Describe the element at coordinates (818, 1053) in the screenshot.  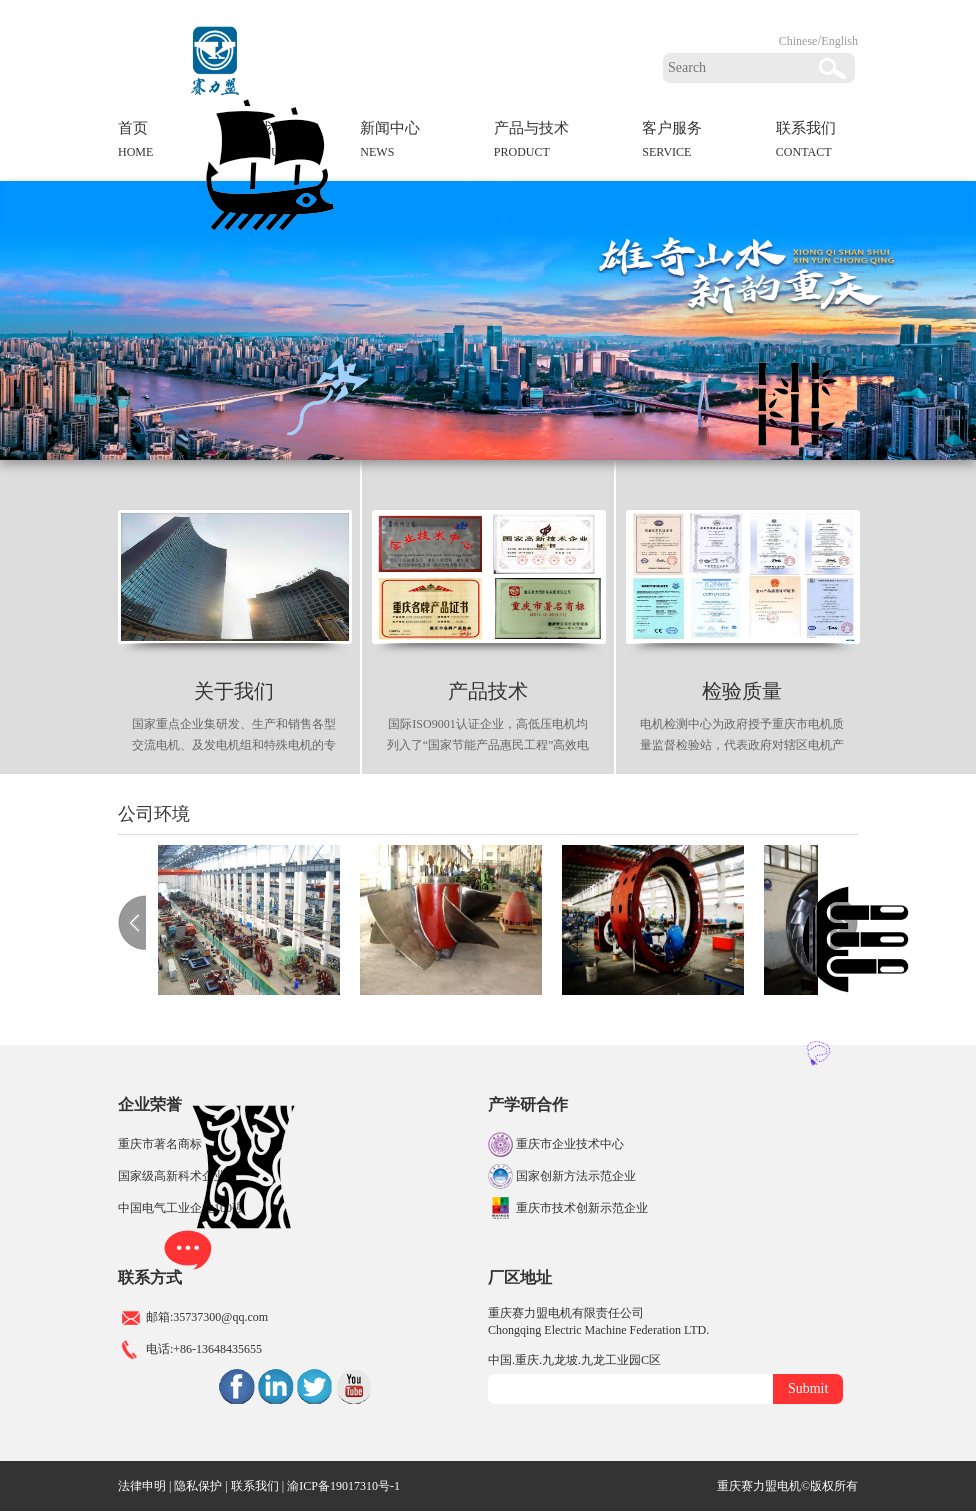
I see `access prayer or meditation features` at that location.